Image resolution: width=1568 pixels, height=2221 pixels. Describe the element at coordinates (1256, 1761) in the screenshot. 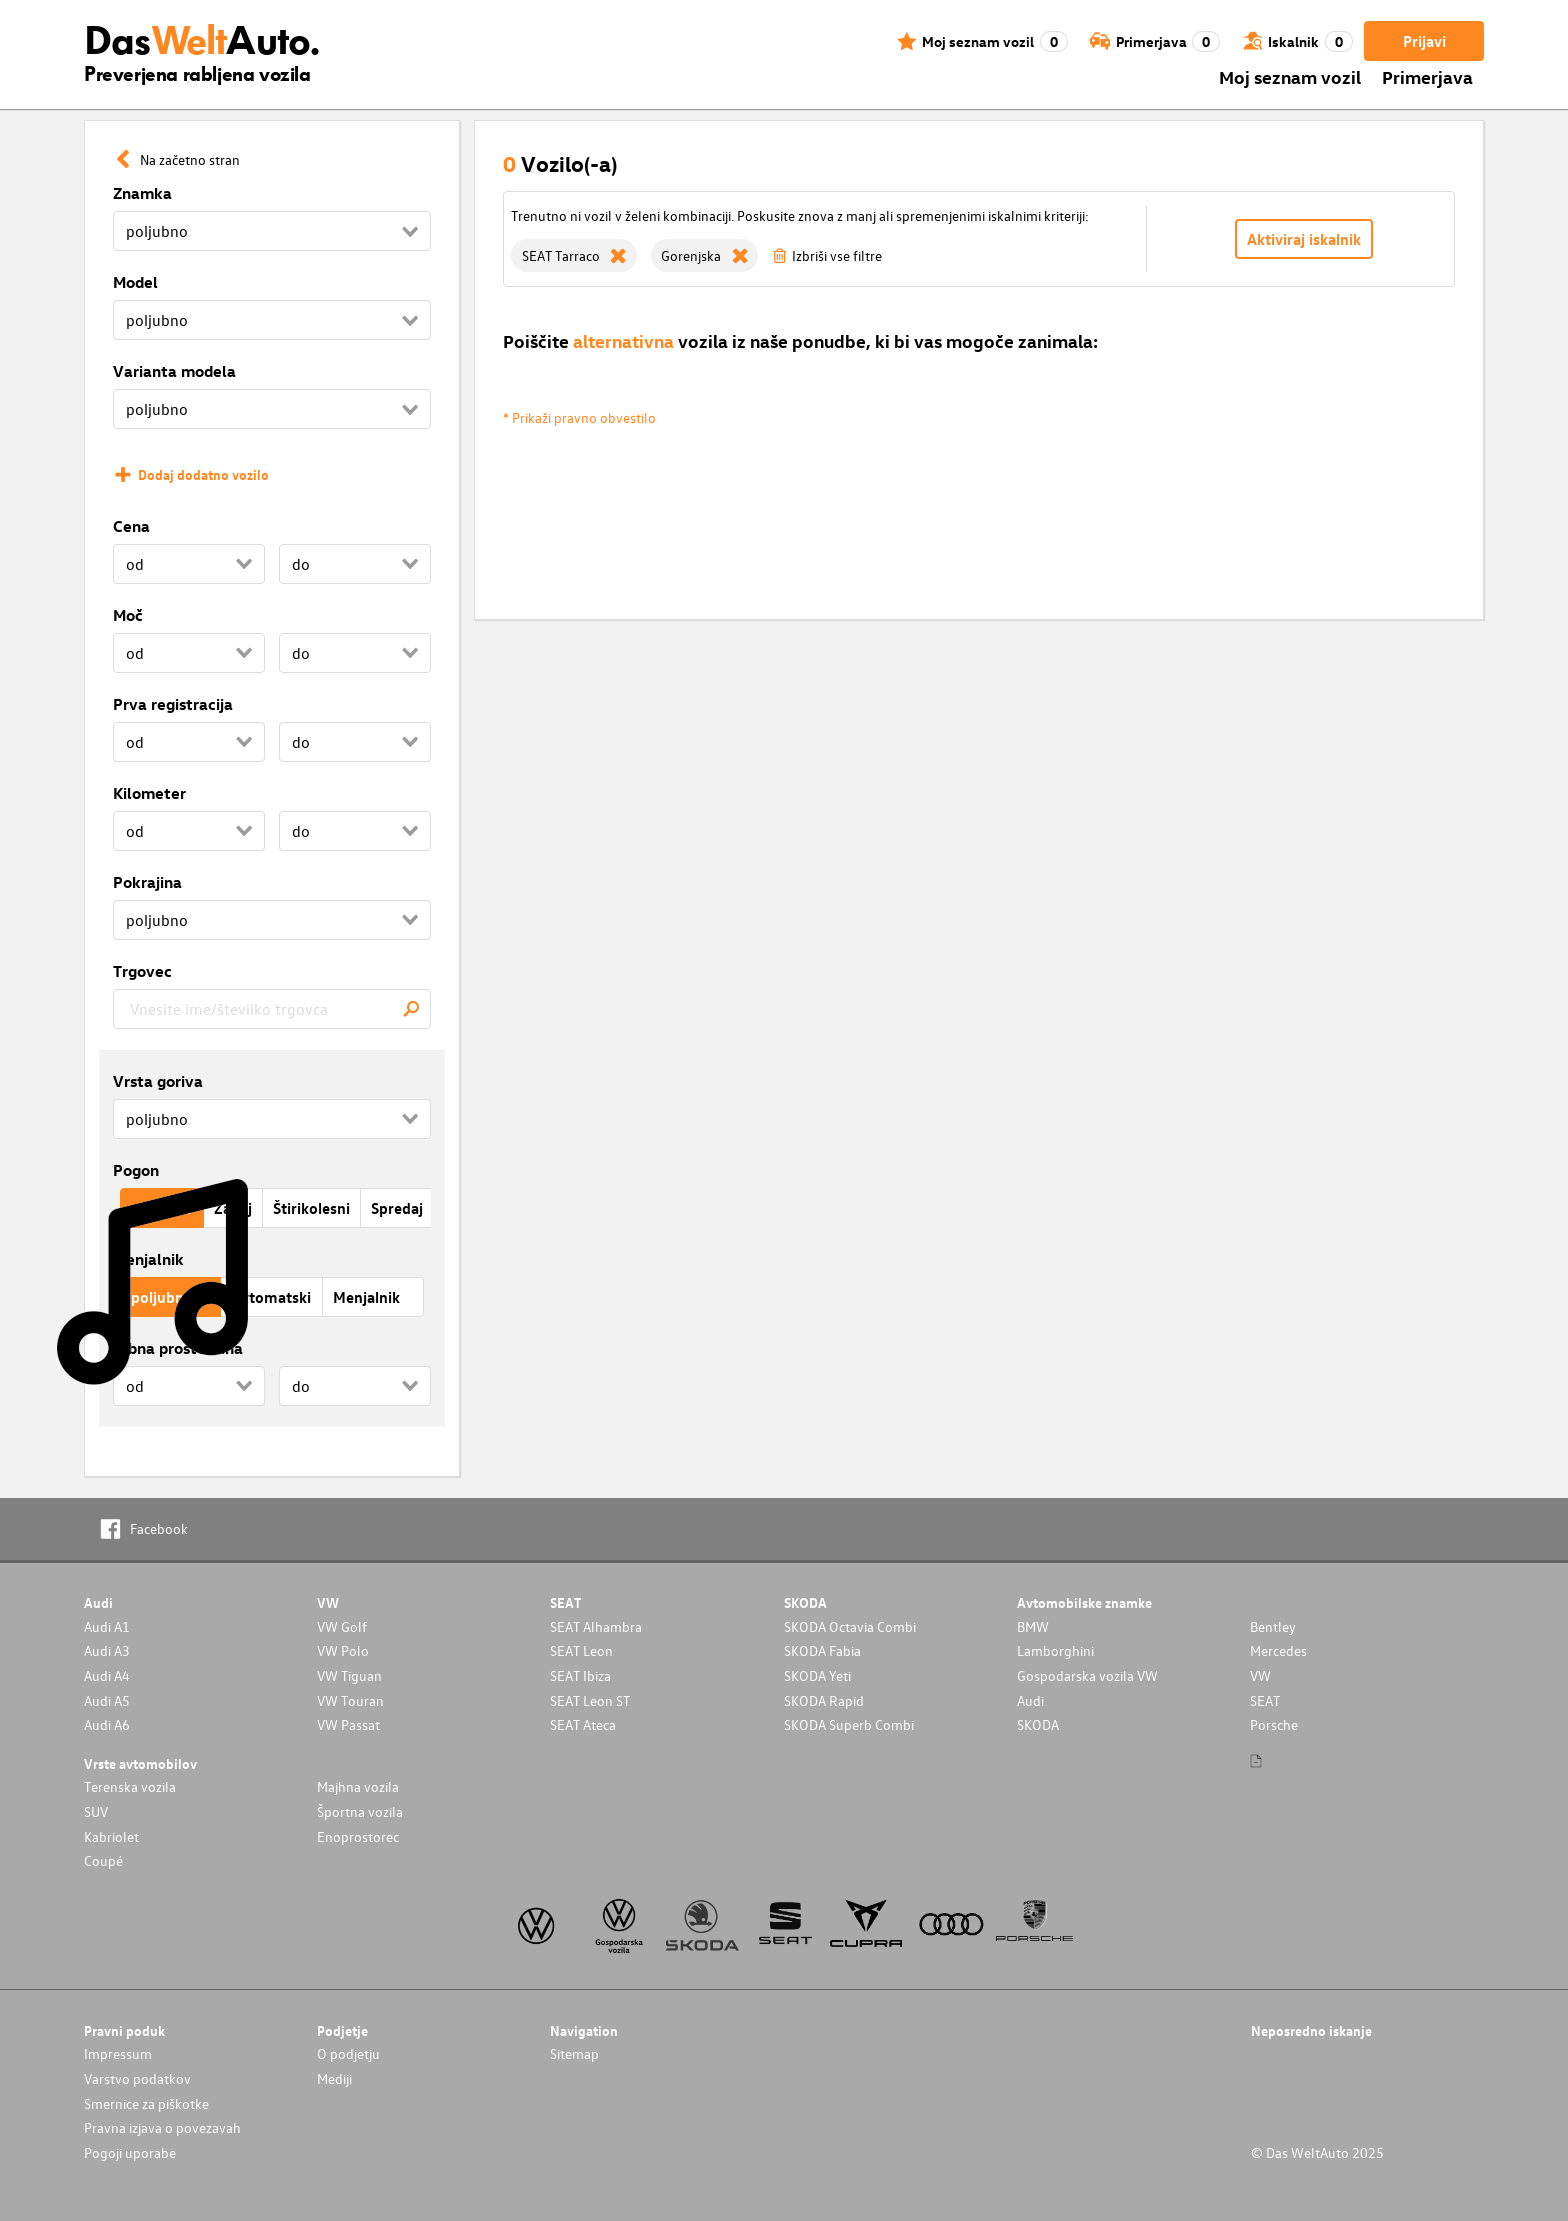

I see `remove a file or document` at that location.